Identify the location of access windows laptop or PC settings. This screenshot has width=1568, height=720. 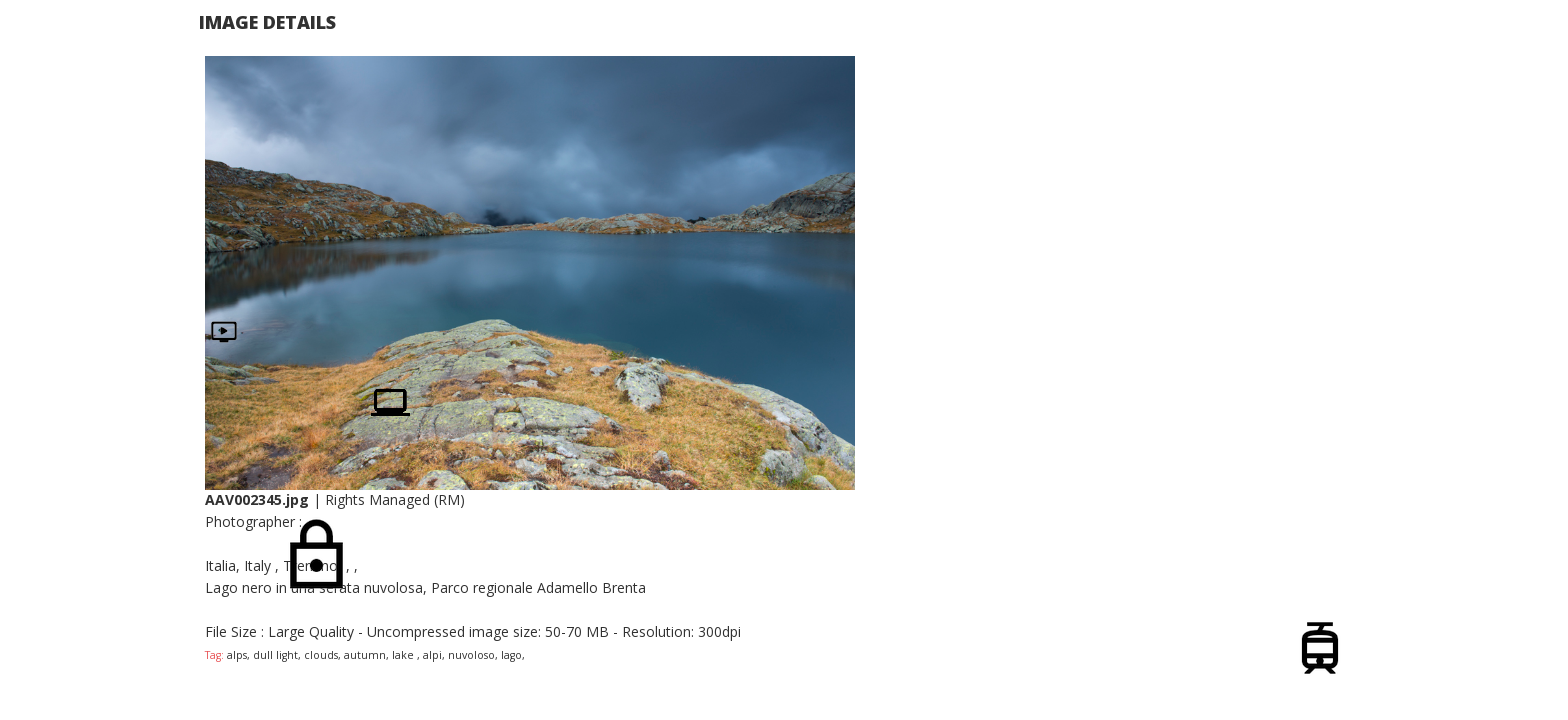
(390, 403).